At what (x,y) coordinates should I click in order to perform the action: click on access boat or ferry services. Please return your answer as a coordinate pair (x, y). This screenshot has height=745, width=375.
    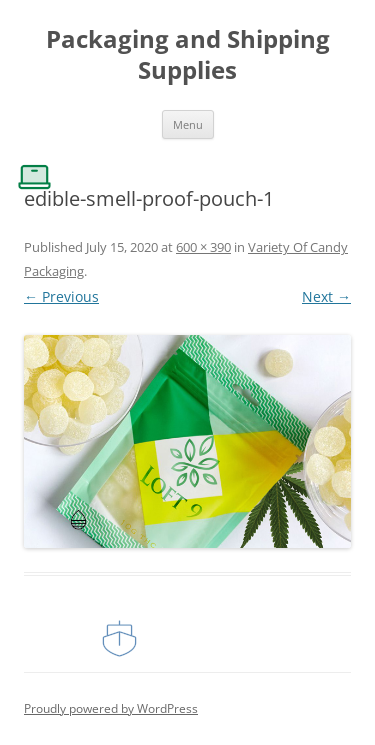
    Looking at the image, I should click on (119, 638).